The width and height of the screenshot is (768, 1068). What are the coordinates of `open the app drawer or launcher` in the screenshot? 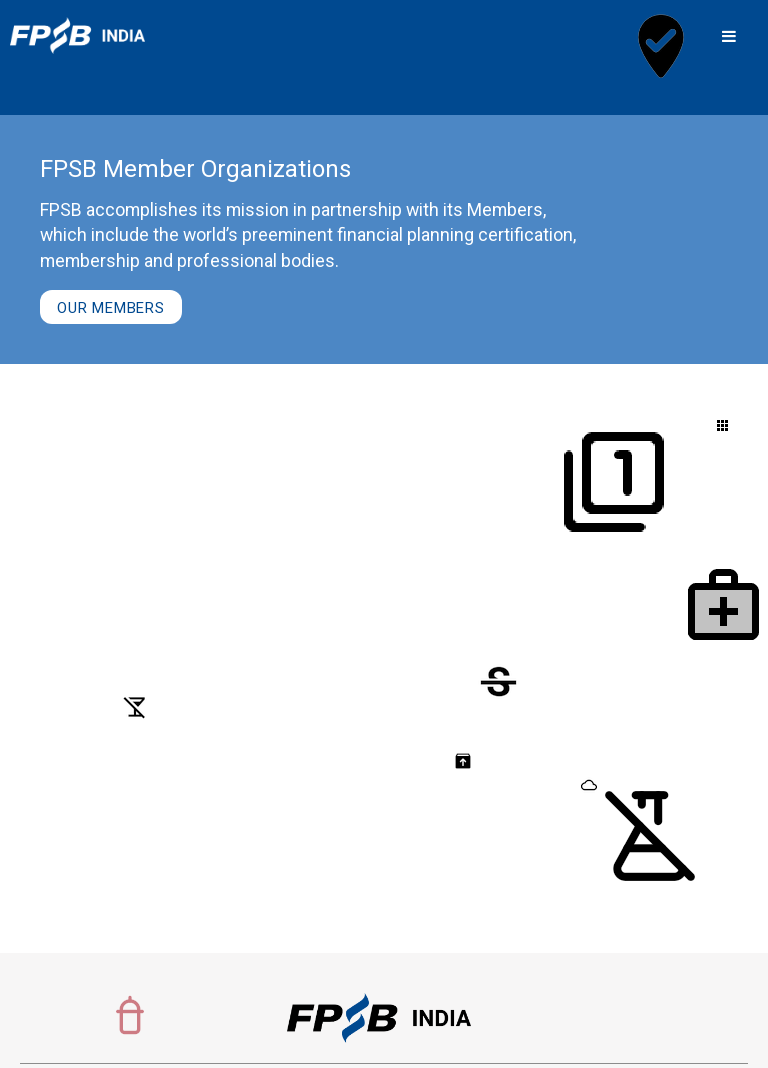 It's located at (722, 425).